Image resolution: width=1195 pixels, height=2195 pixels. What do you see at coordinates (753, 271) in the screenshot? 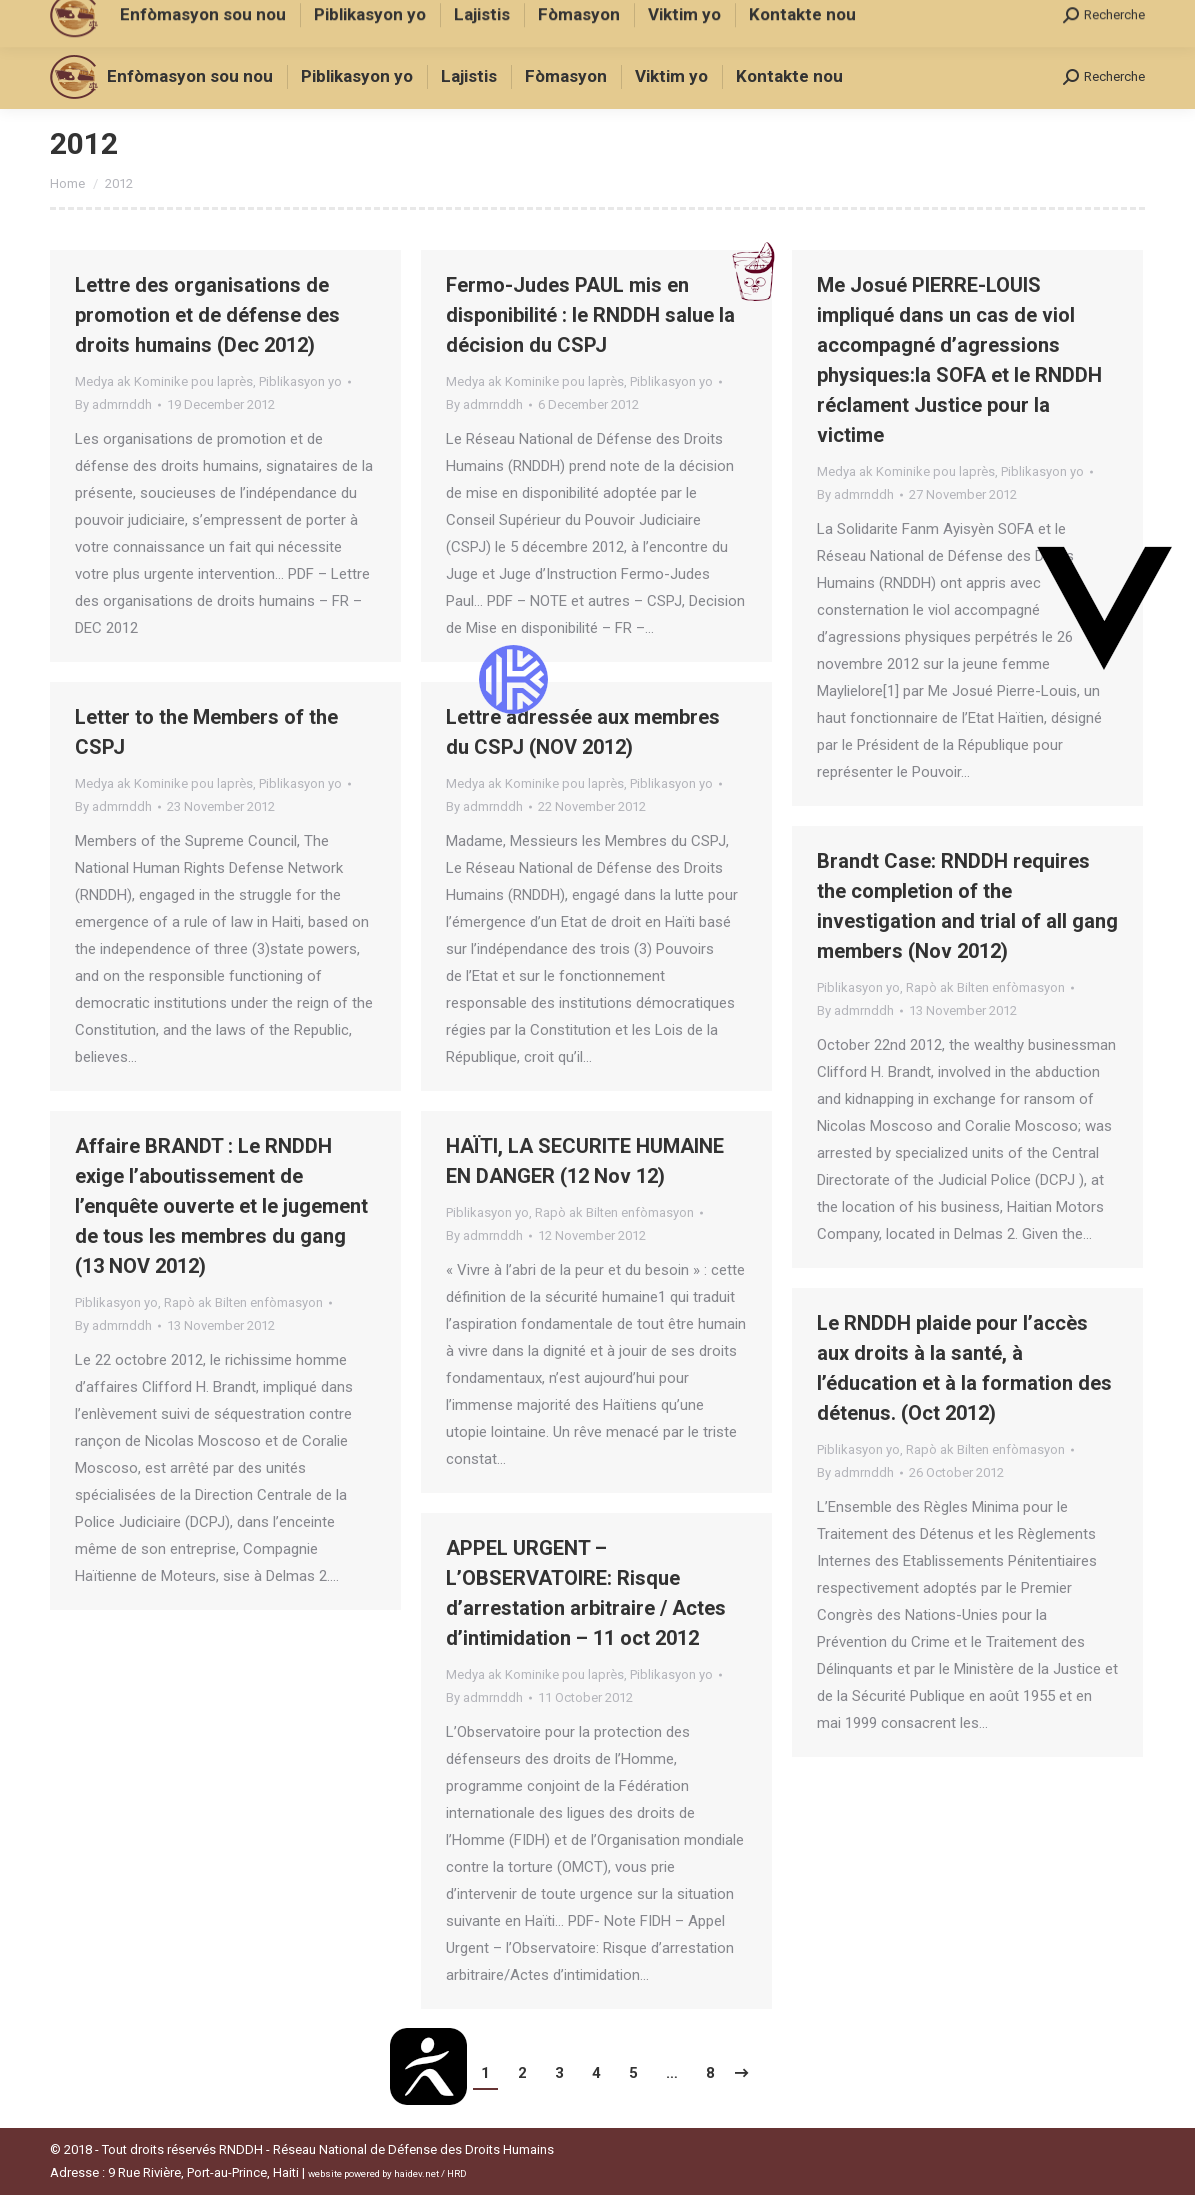
I see `gin web framework logo` at bounding box center [753, 271].